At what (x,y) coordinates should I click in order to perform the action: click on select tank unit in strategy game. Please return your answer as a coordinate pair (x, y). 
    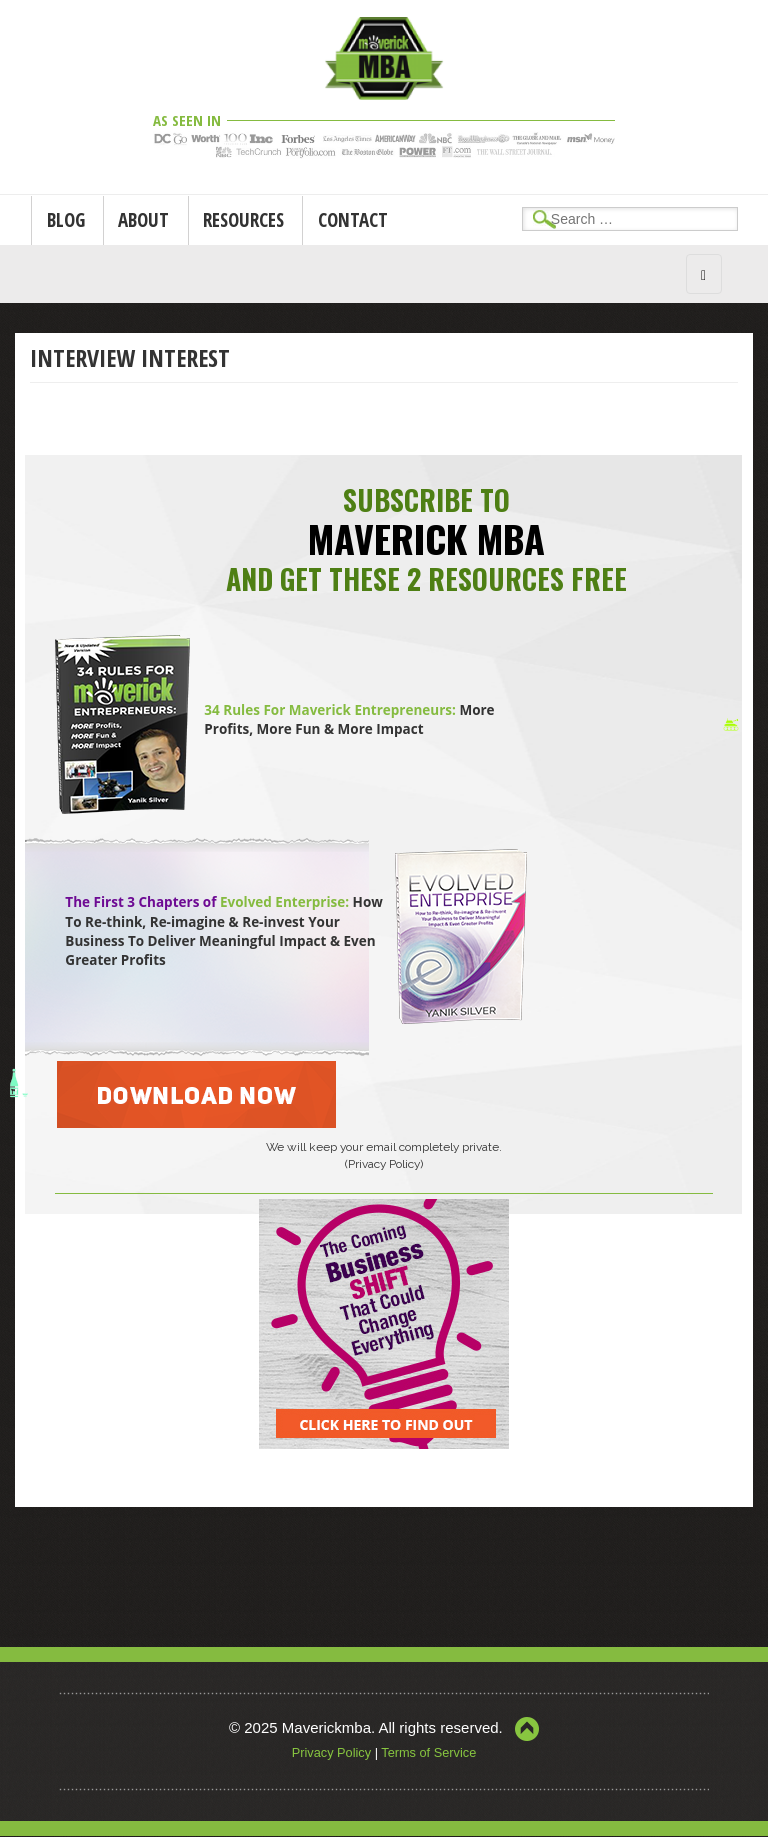
    Looking at the image, I should click on (731, 725).